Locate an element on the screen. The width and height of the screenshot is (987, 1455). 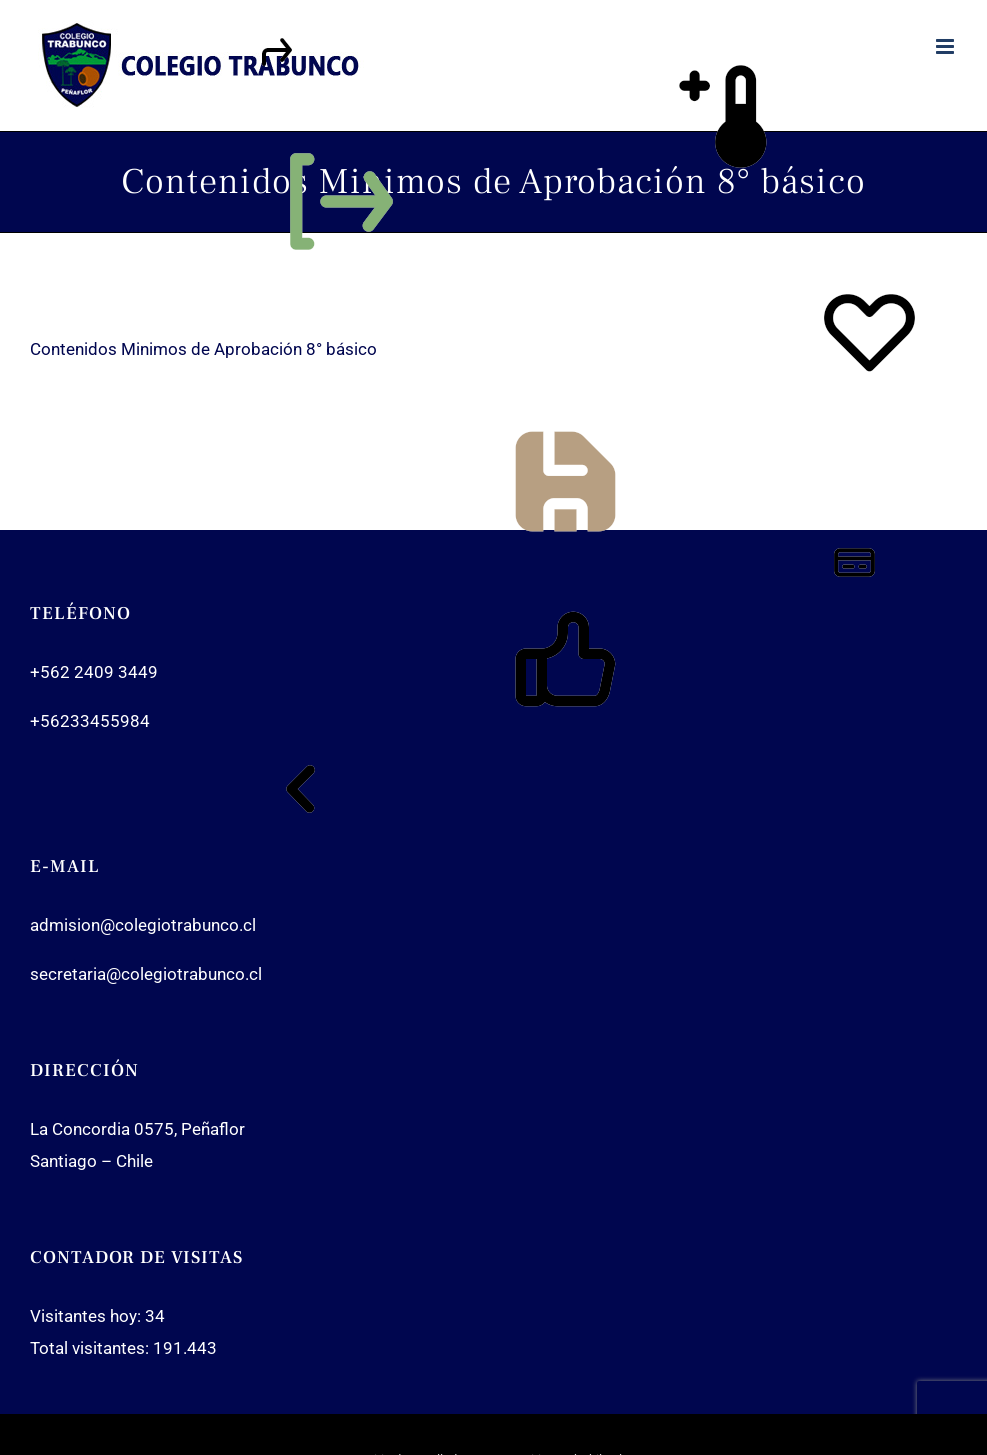
share content or forward to another user is located at coordinates (276, 52).